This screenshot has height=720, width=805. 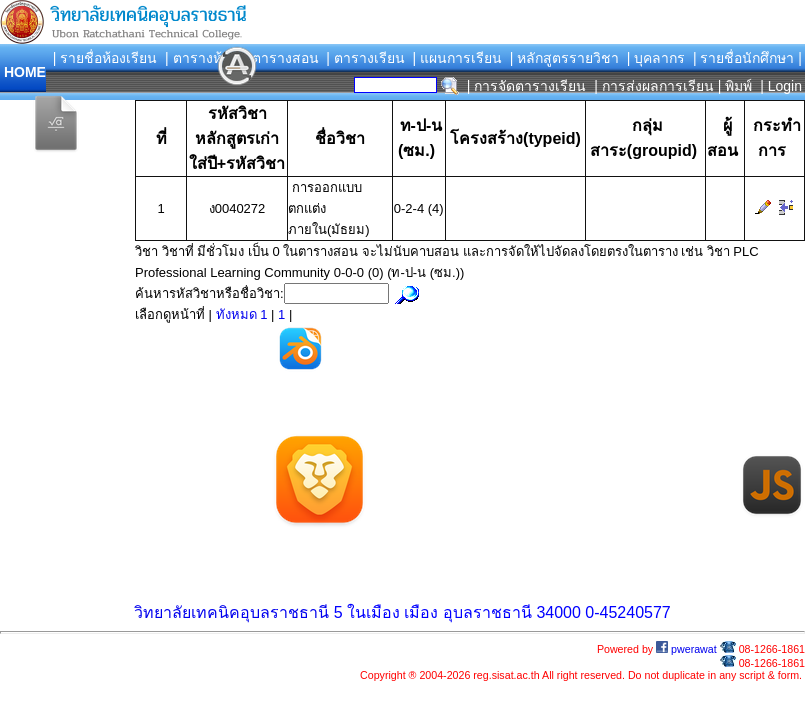 What do you see at coordinates (237, 66) in the screenshot?
I see `open the software updater application` at bounding box center [237, 66].